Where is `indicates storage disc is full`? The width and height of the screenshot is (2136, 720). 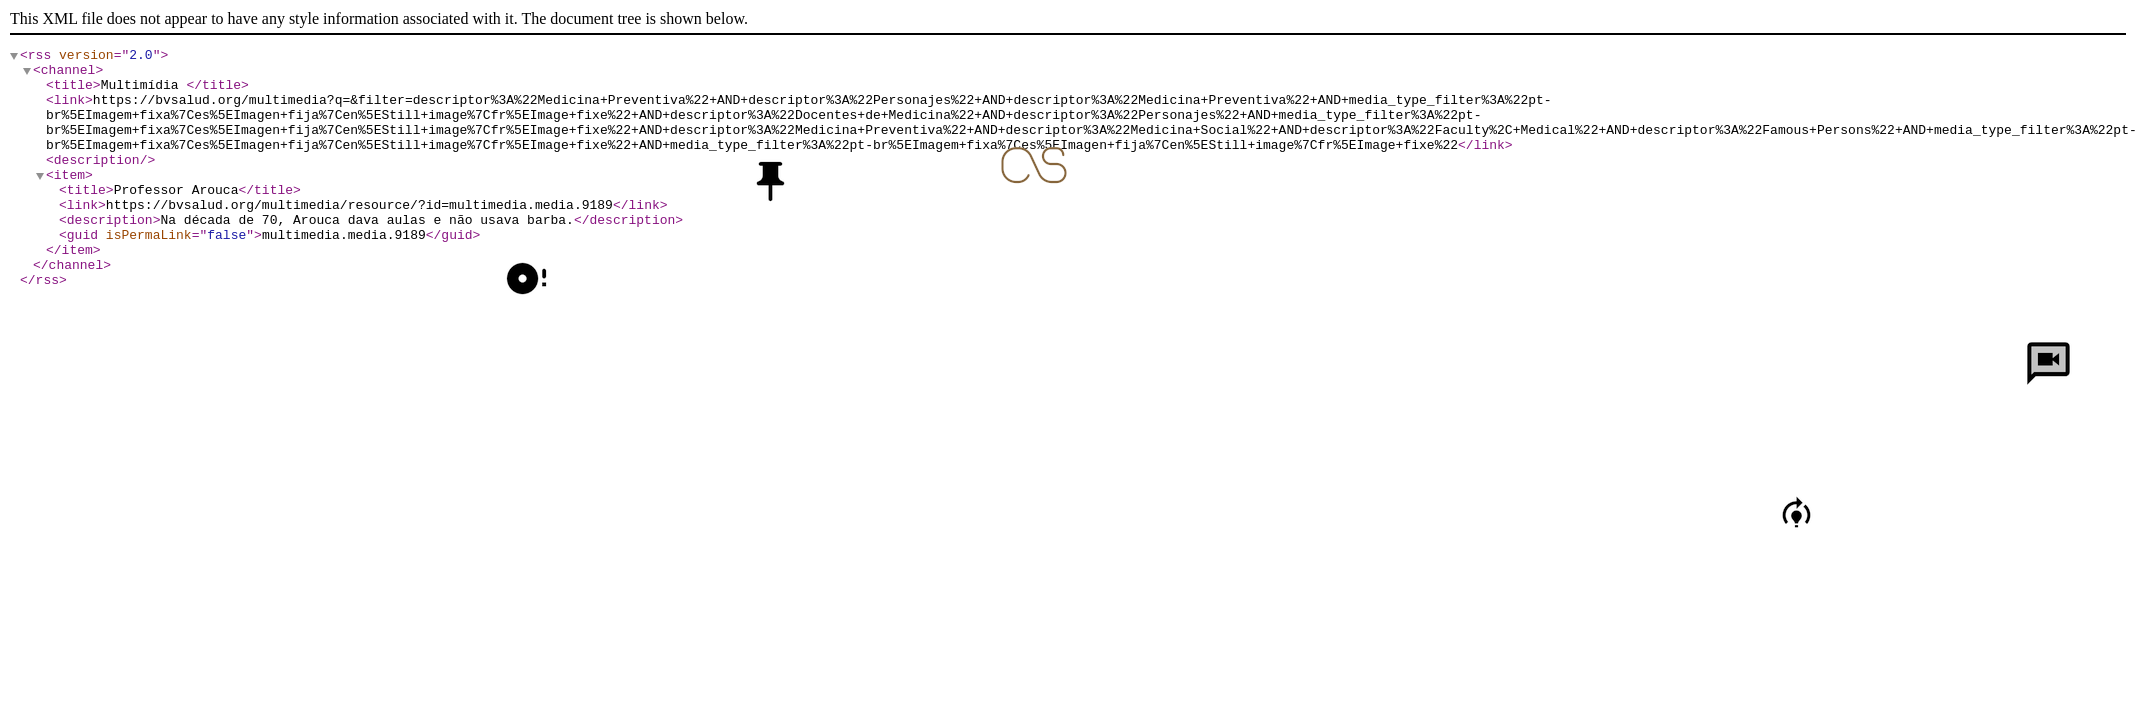
indicates storage disc is full is located at coordinates (526, 278).